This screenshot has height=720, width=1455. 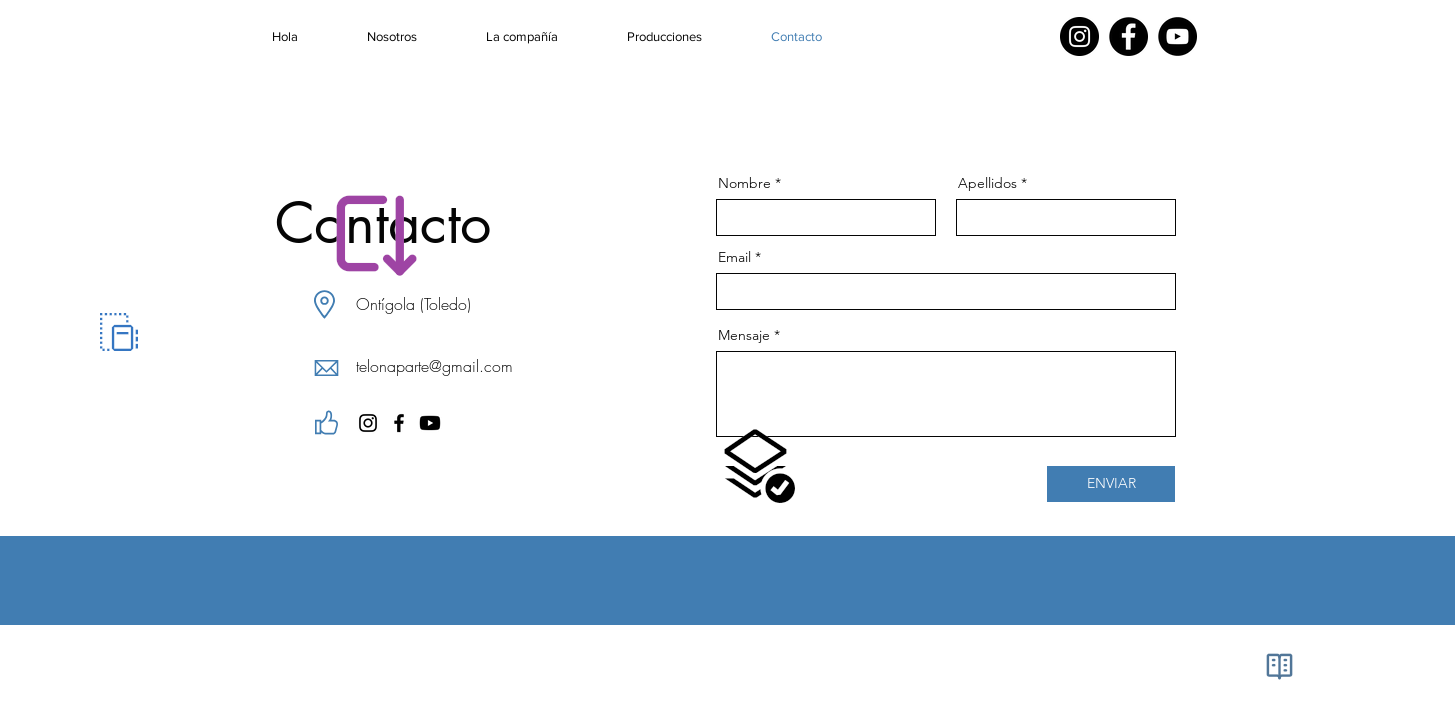 I want to click on create a new notebook from template, so click(x=119, y=332).